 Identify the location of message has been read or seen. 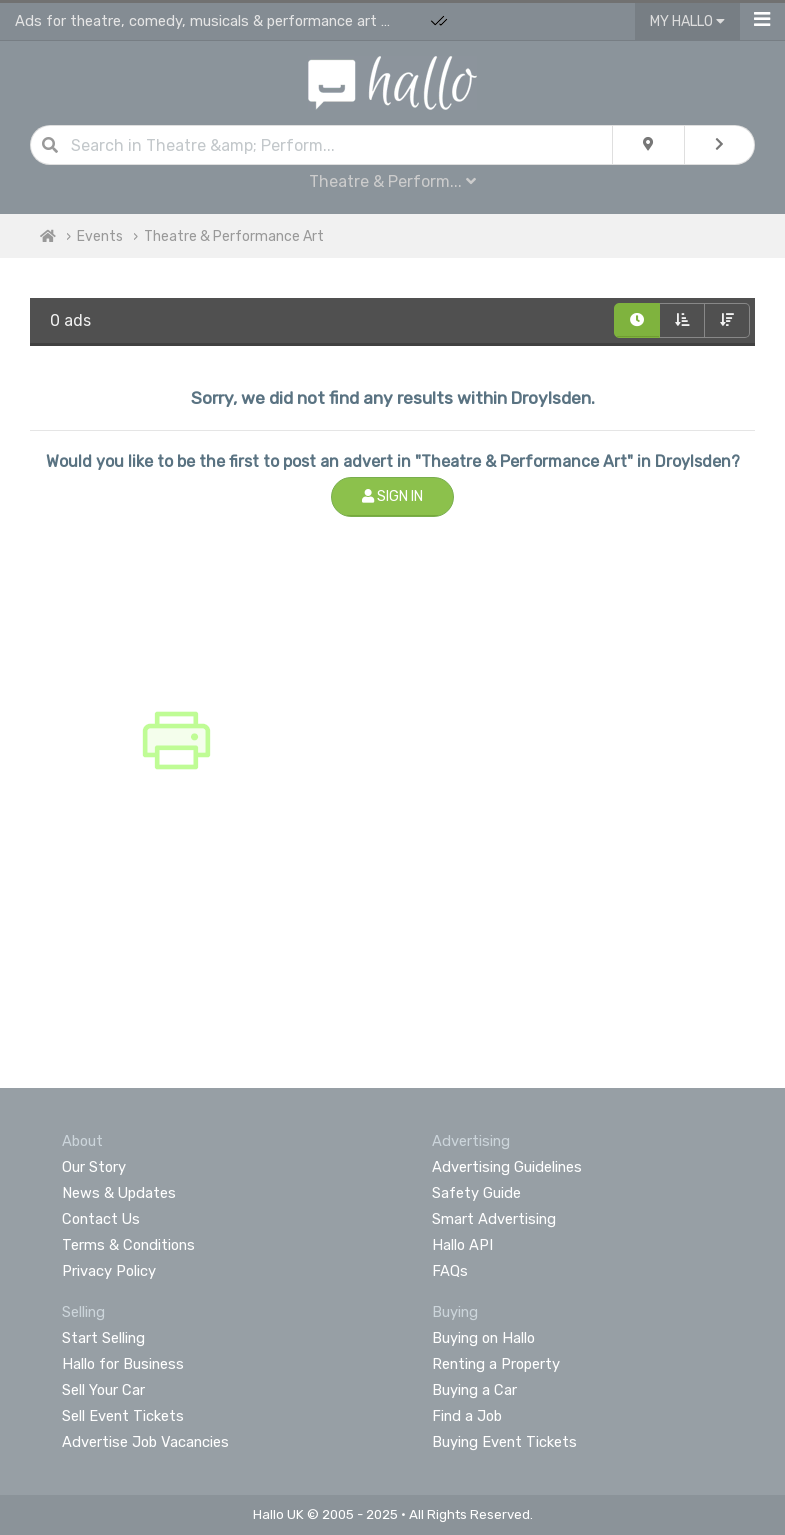
(439, 21).